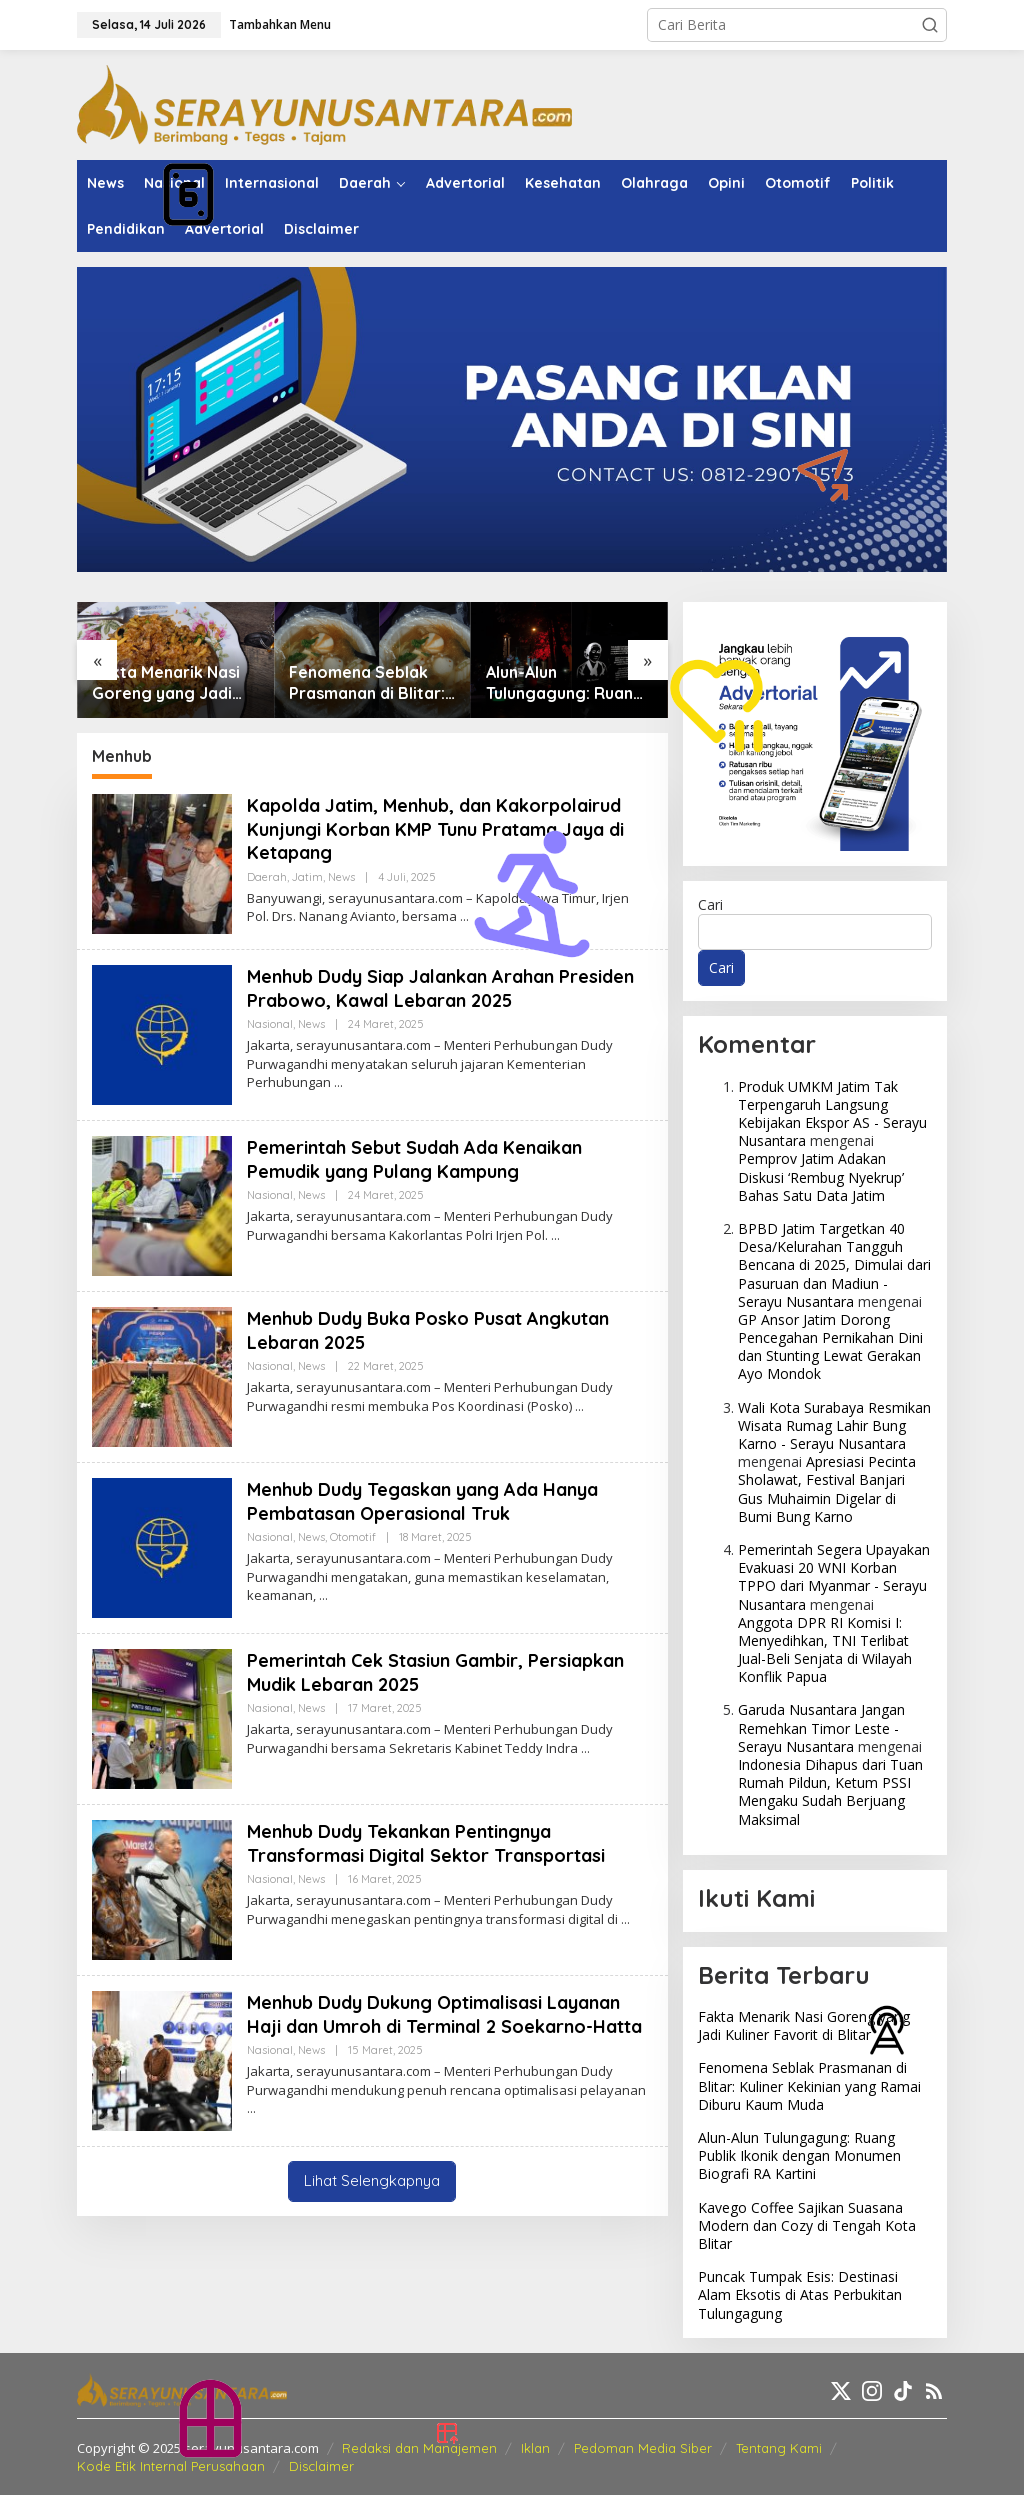 The width and height of the screenshot is (1024, 2495). Describe the element at coordinates (887, 2031) in the screenshot. I see `indicates cellular network signal or connectivity` at that location.